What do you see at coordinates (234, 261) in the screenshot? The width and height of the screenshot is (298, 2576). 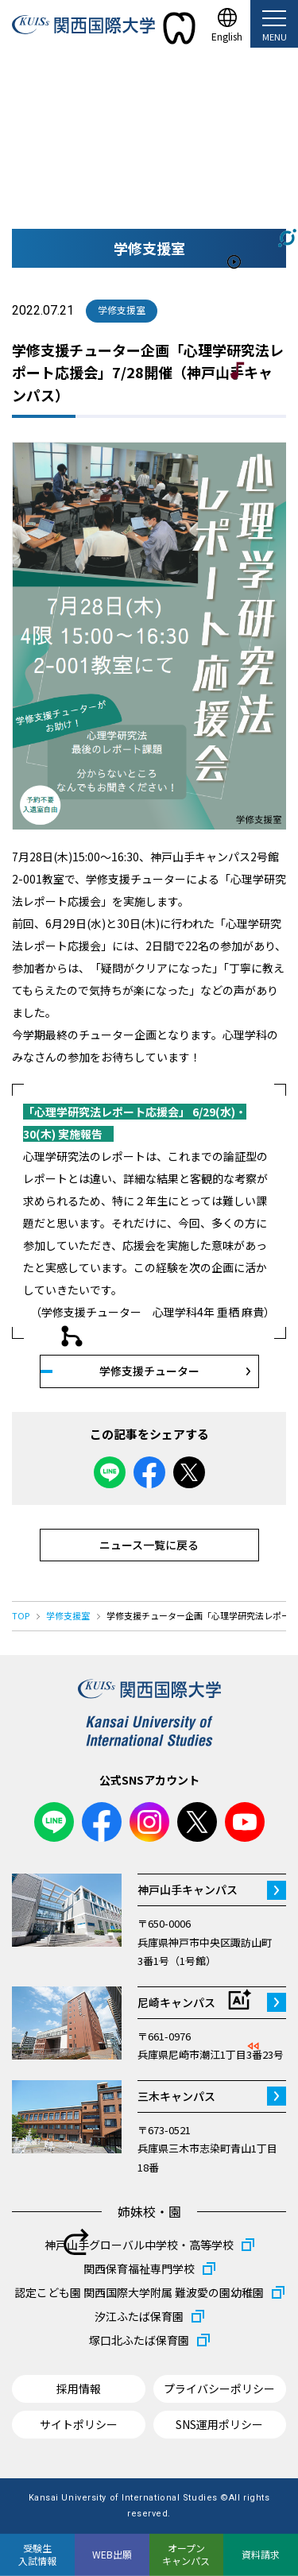 I see `play media or video content` at bounding box center [234, 261].